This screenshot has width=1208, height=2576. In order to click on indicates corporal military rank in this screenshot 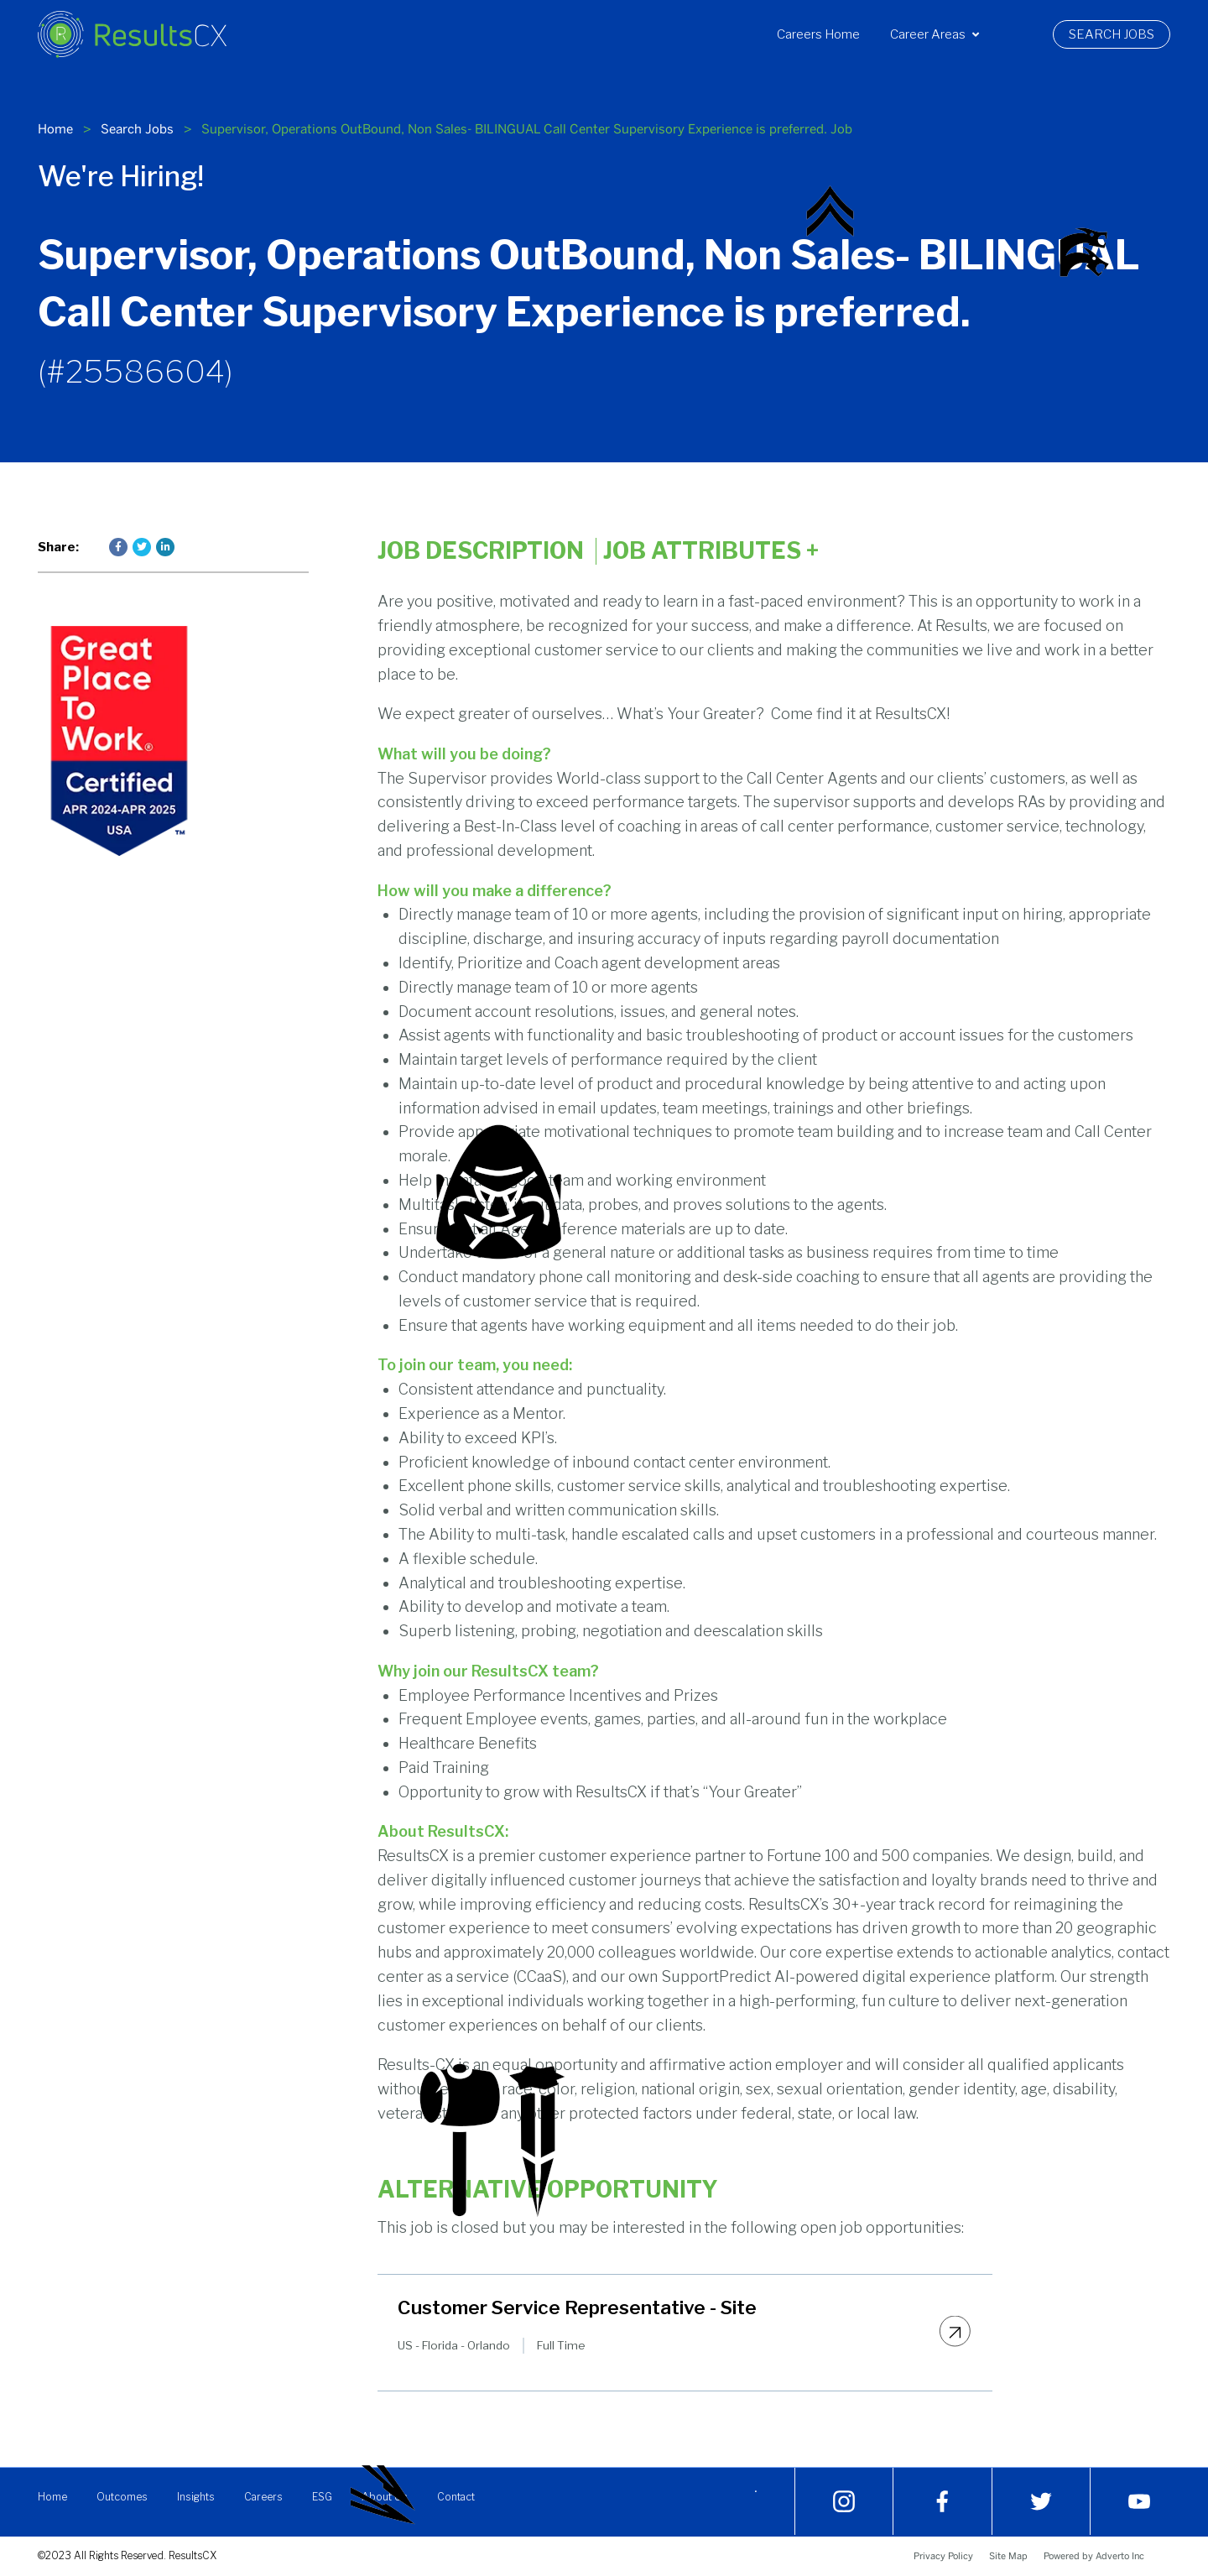, I will do `click(830, 211)`.